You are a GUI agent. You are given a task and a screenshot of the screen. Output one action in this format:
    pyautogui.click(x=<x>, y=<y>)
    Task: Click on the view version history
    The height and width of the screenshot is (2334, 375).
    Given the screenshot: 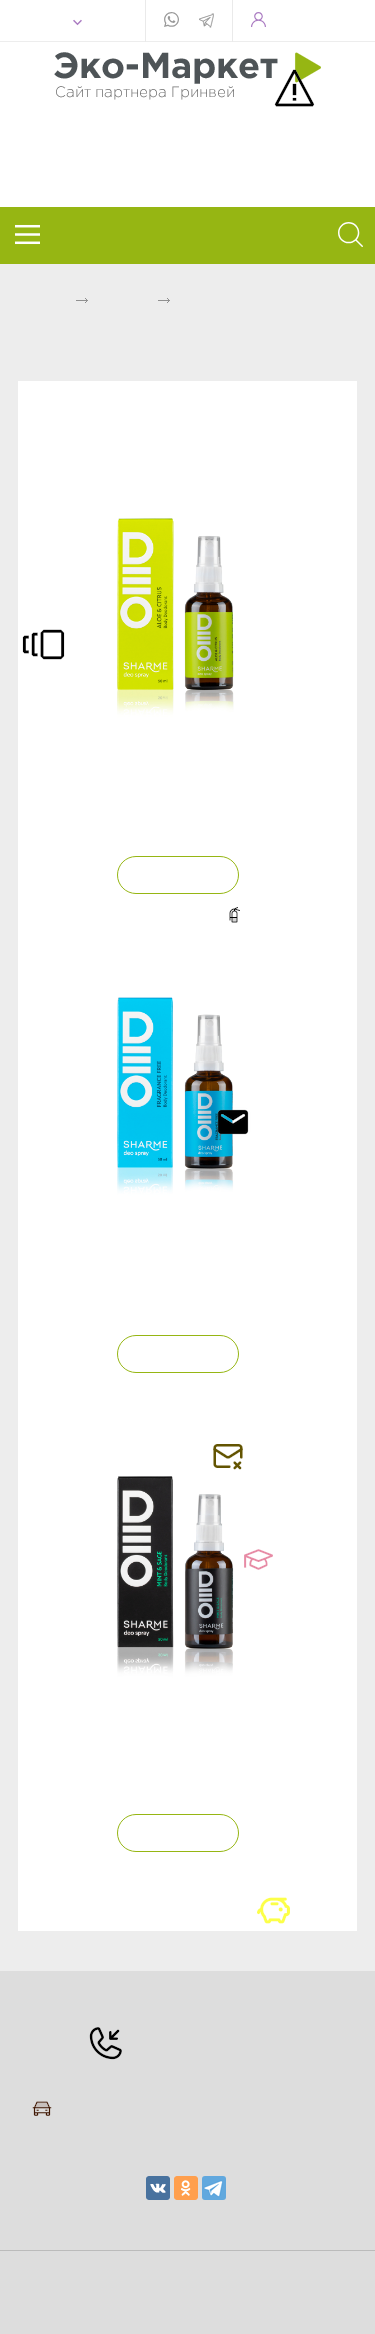 What is the action you would take?
    pyautogui.click(x=43, y=644)
    